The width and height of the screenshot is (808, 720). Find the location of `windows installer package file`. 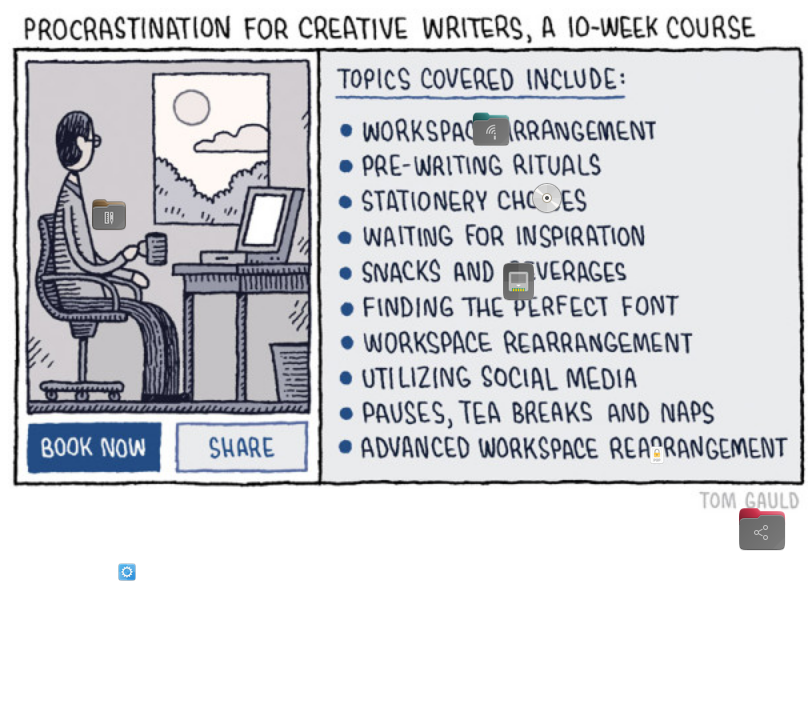

windows installer package file is located at coordinates (127, 572).